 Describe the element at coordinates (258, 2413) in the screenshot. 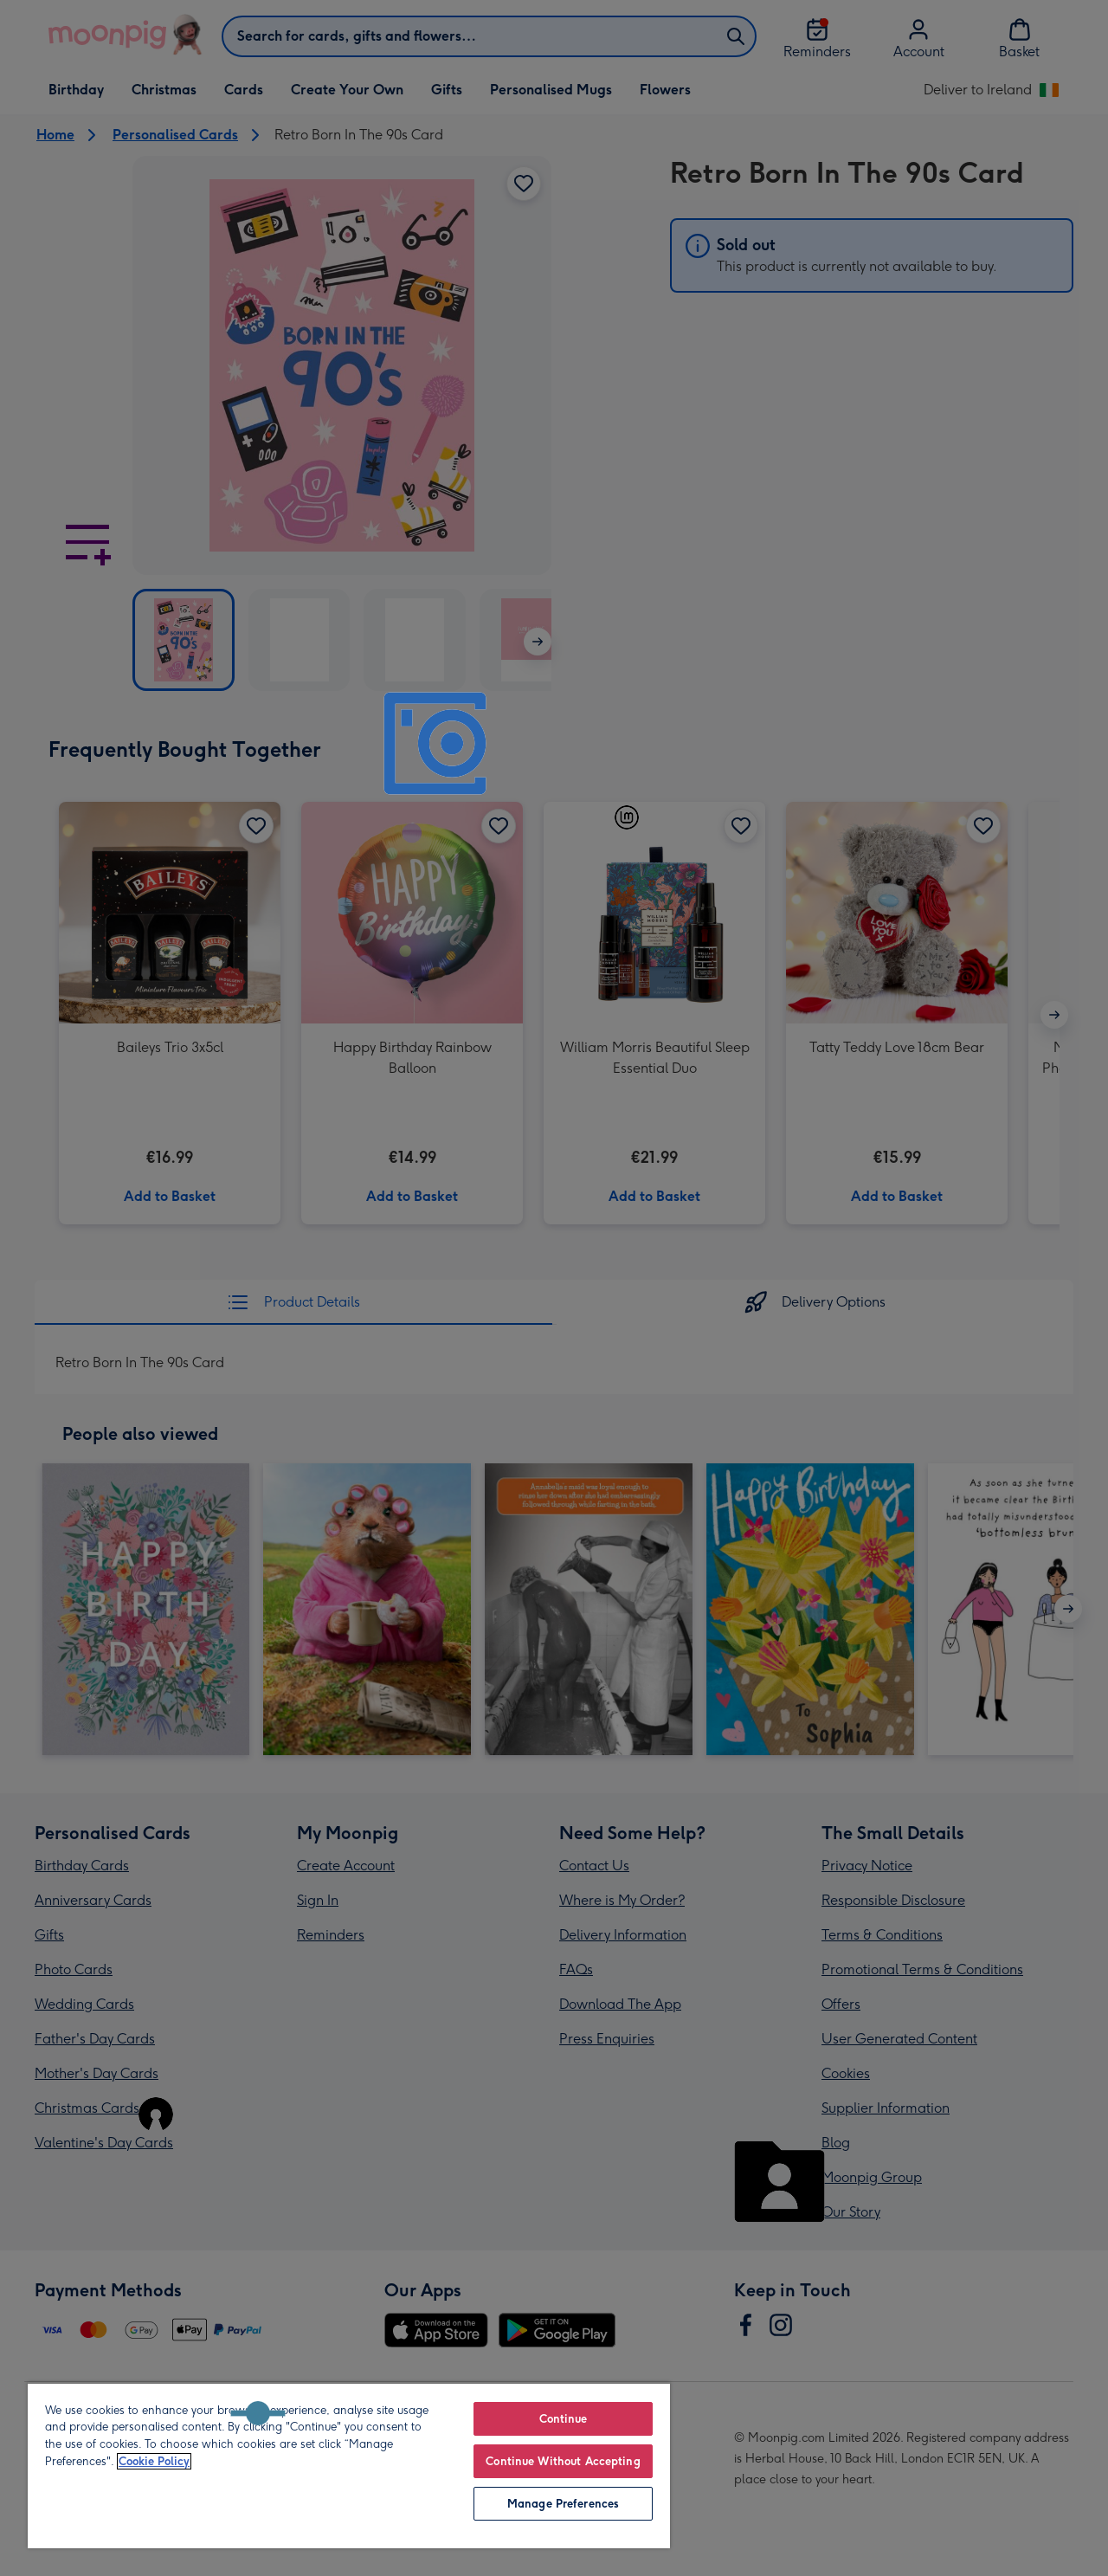

I see `view commit details in version control` at that location.